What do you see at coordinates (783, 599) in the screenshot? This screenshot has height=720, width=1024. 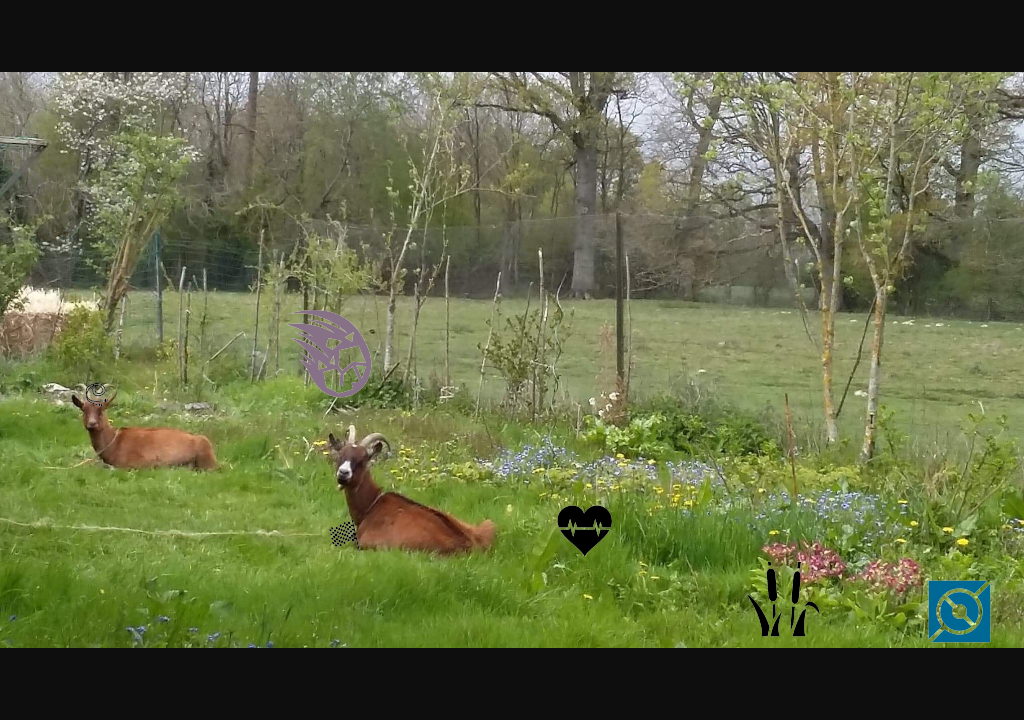 I see `indicates a wetland or marsh environment in a game` at bounding box center [783, 599].